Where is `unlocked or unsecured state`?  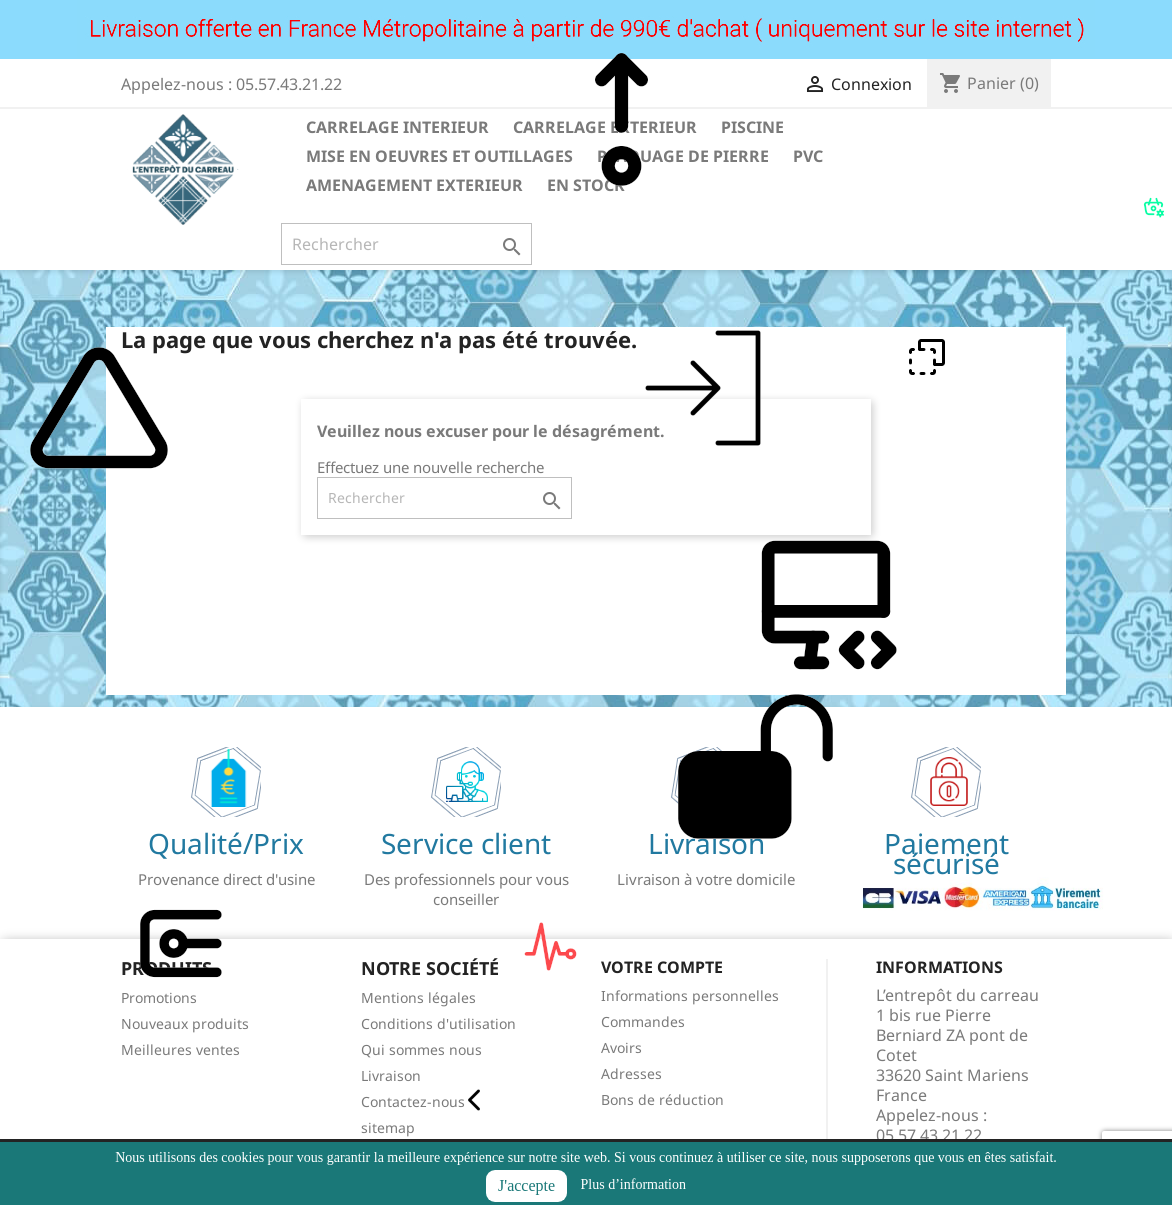 unlocked or unsecured state is located at coordinates (755, 766).